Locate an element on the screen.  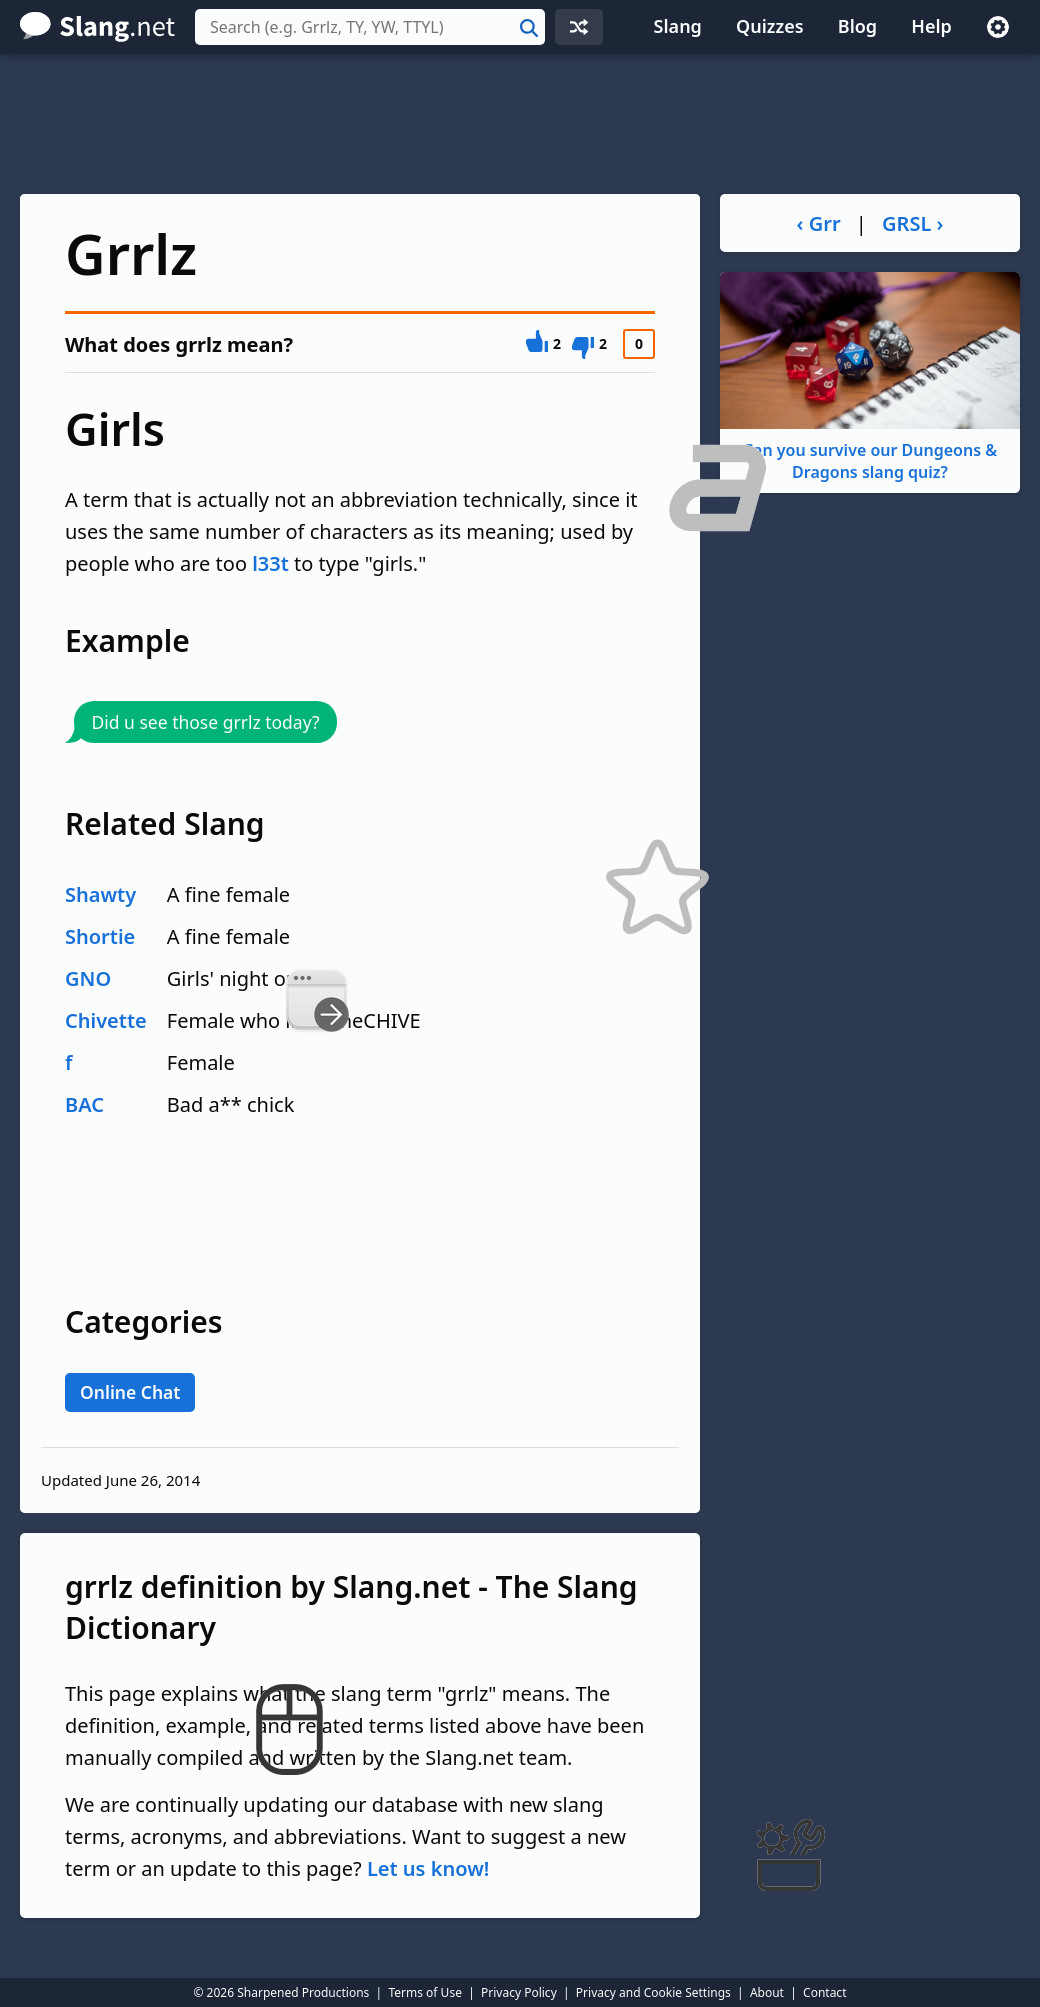
mouse input device settings is located at coordinates (292, 1726).